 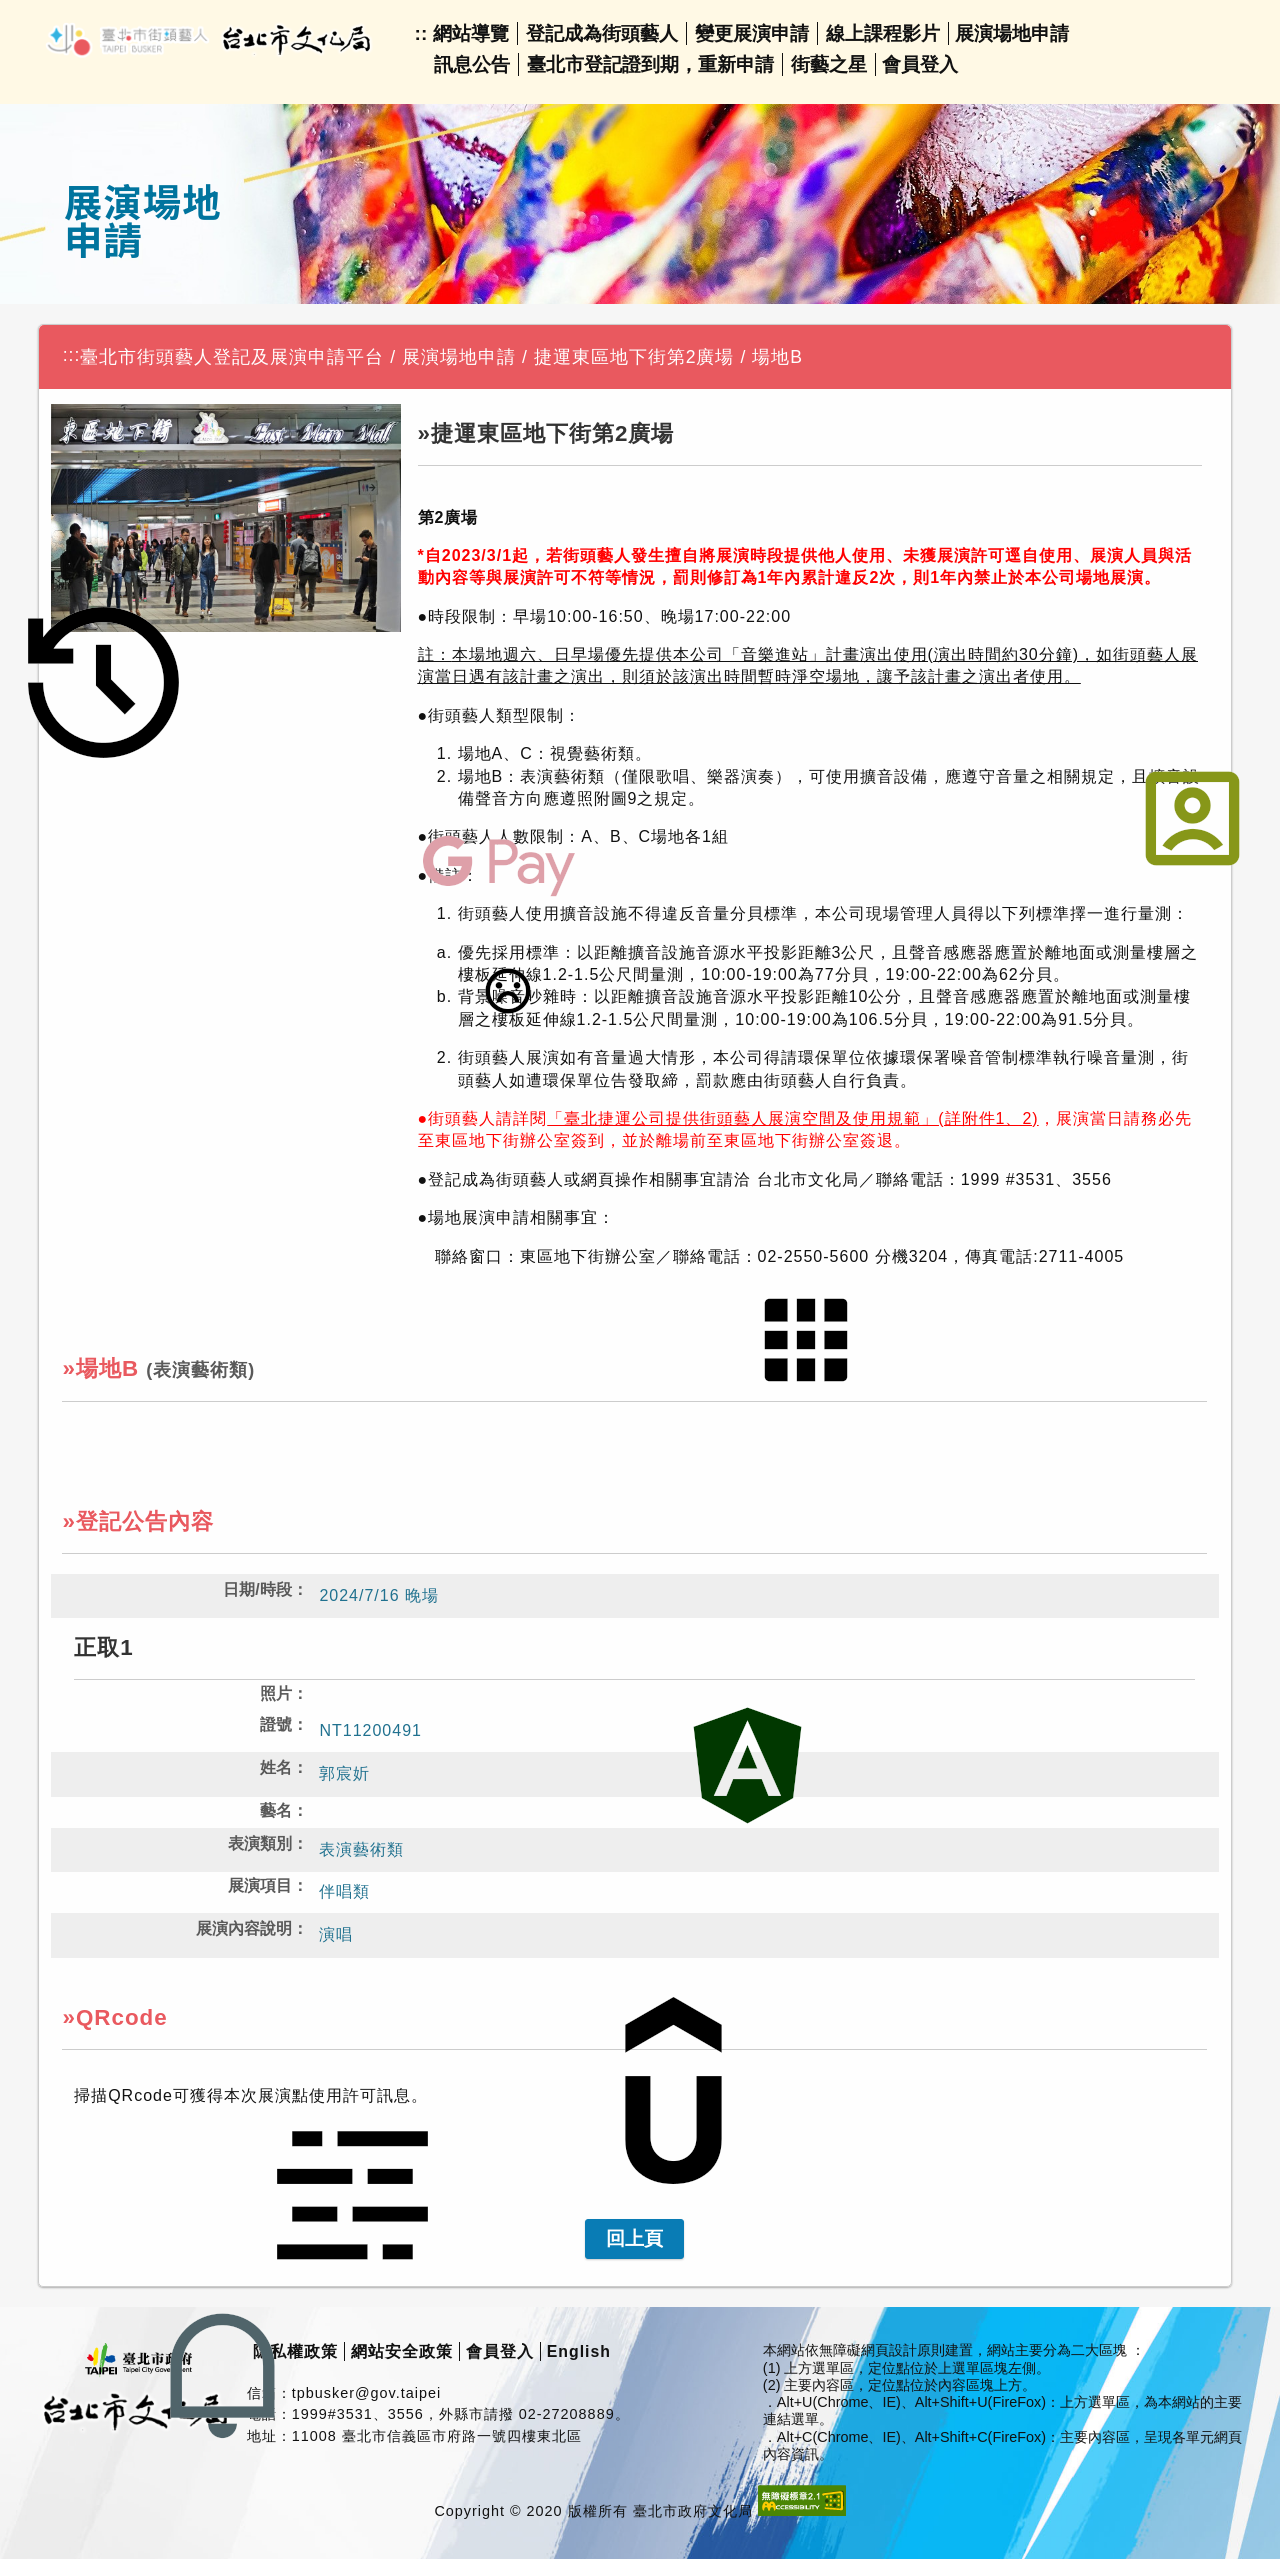 I want to click on view history or recent activity, so click(x=103, y=682).